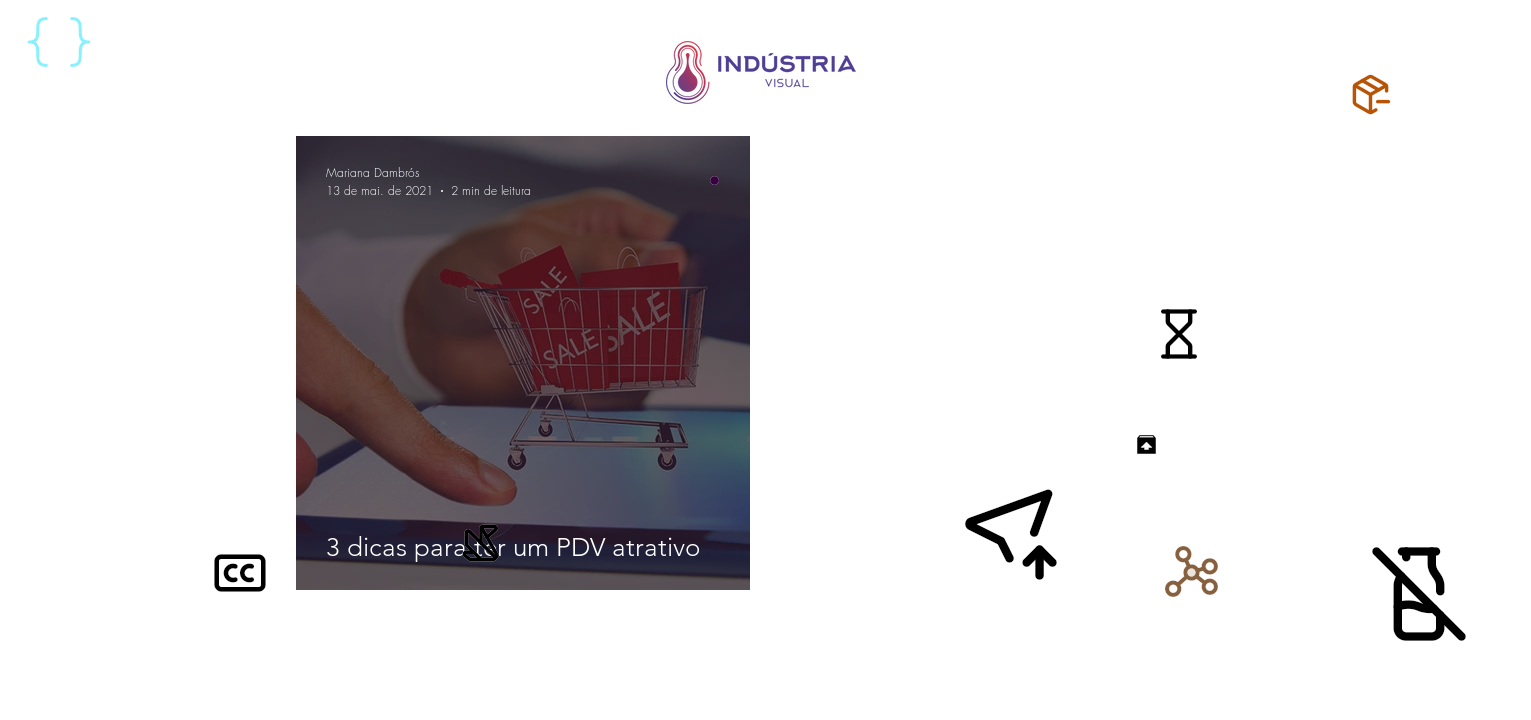  Describe the element at coordinates (1419, 594) in the screenshot. I see `indicates dairy-free or no milk option` at that location.